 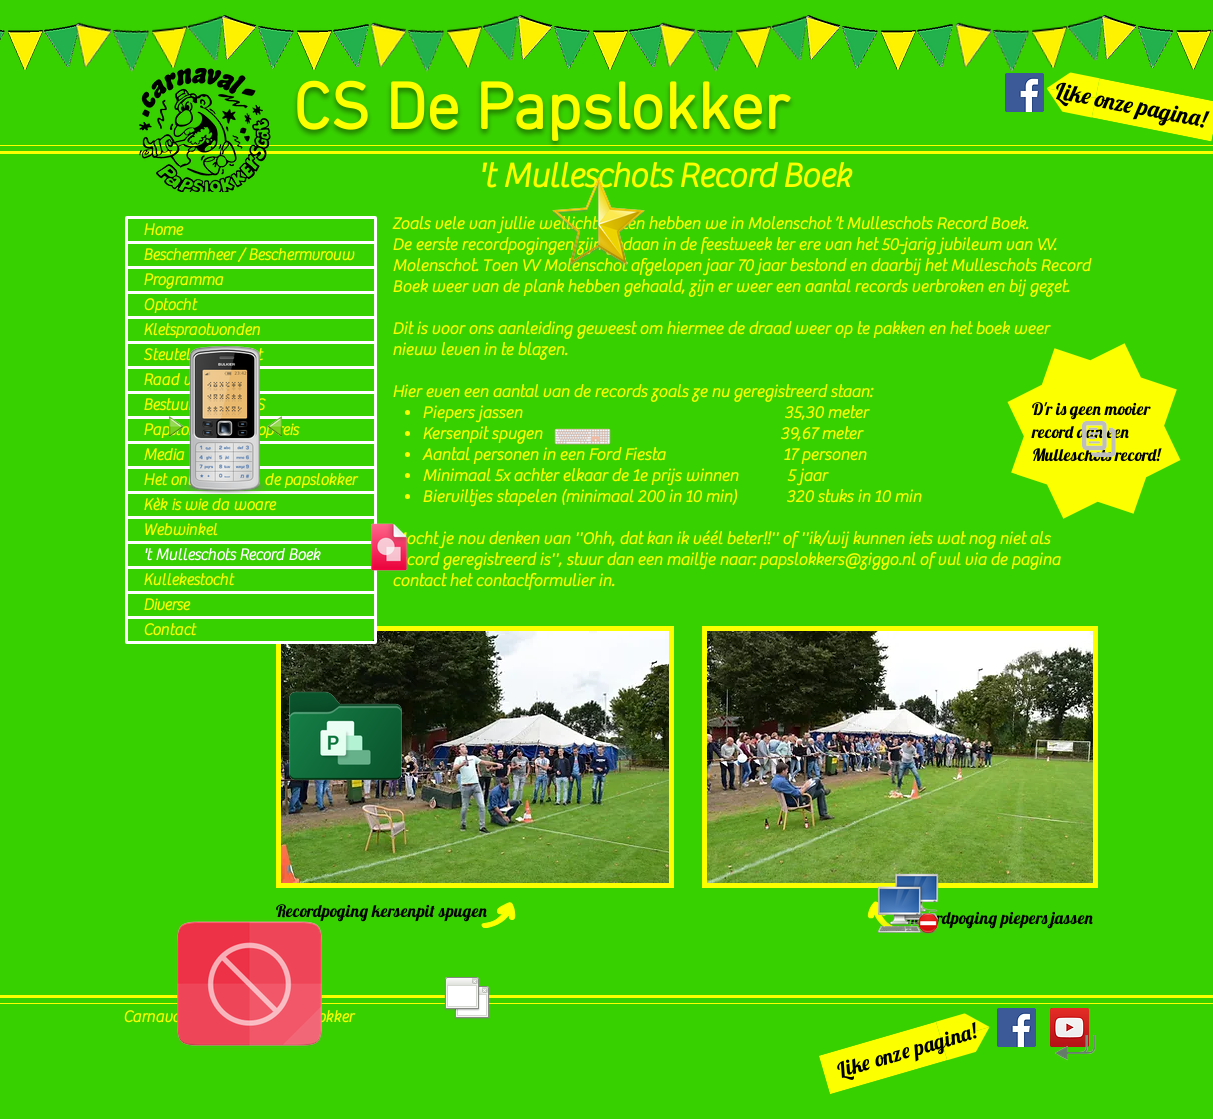 I want to click on a google drawings file, so click(x=389, y=548).